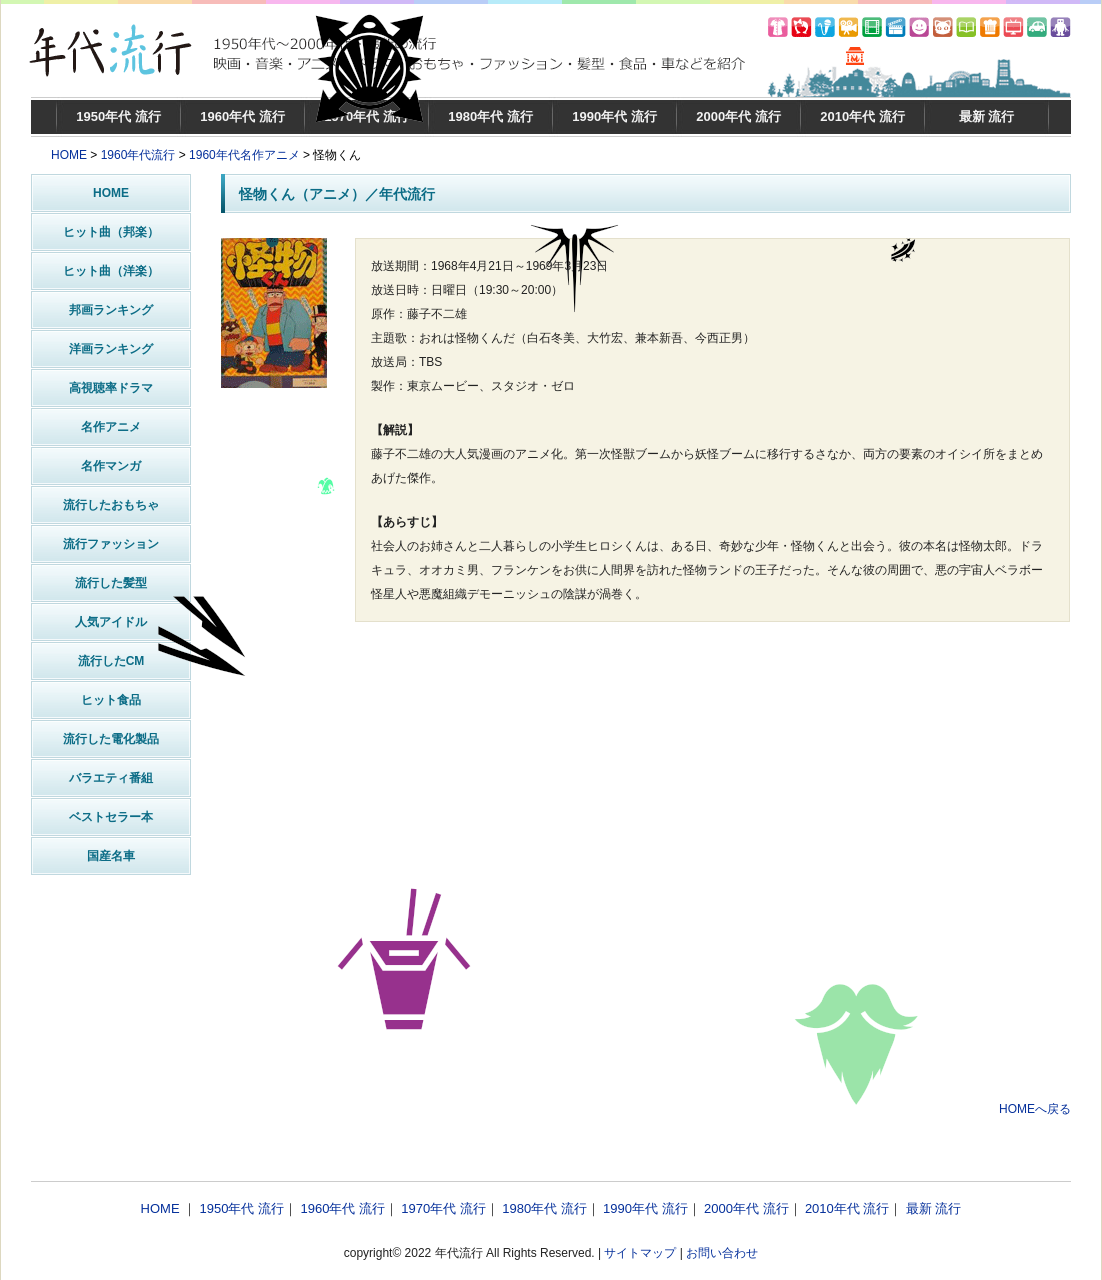 The height and width of the screenshot is (1280, 1102). I want to click on select evil or dark faction in character creation, so click(574, 268).